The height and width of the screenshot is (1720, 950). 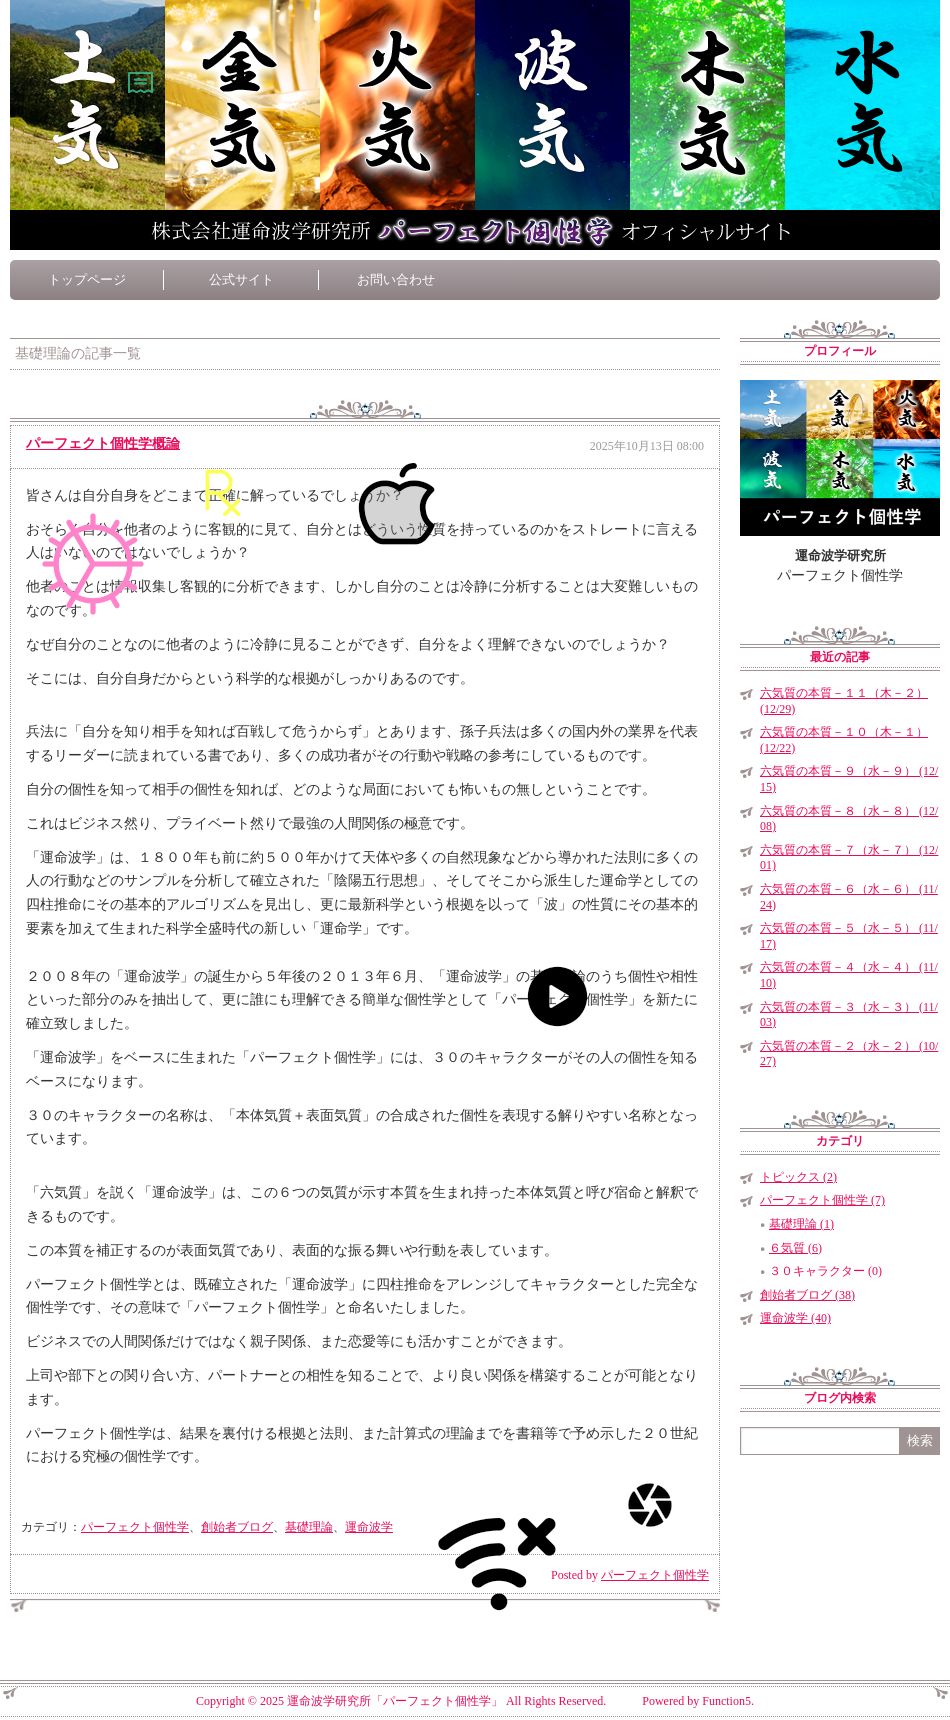 I want to click on no wifi connection available, so click(x=499, y=1562).